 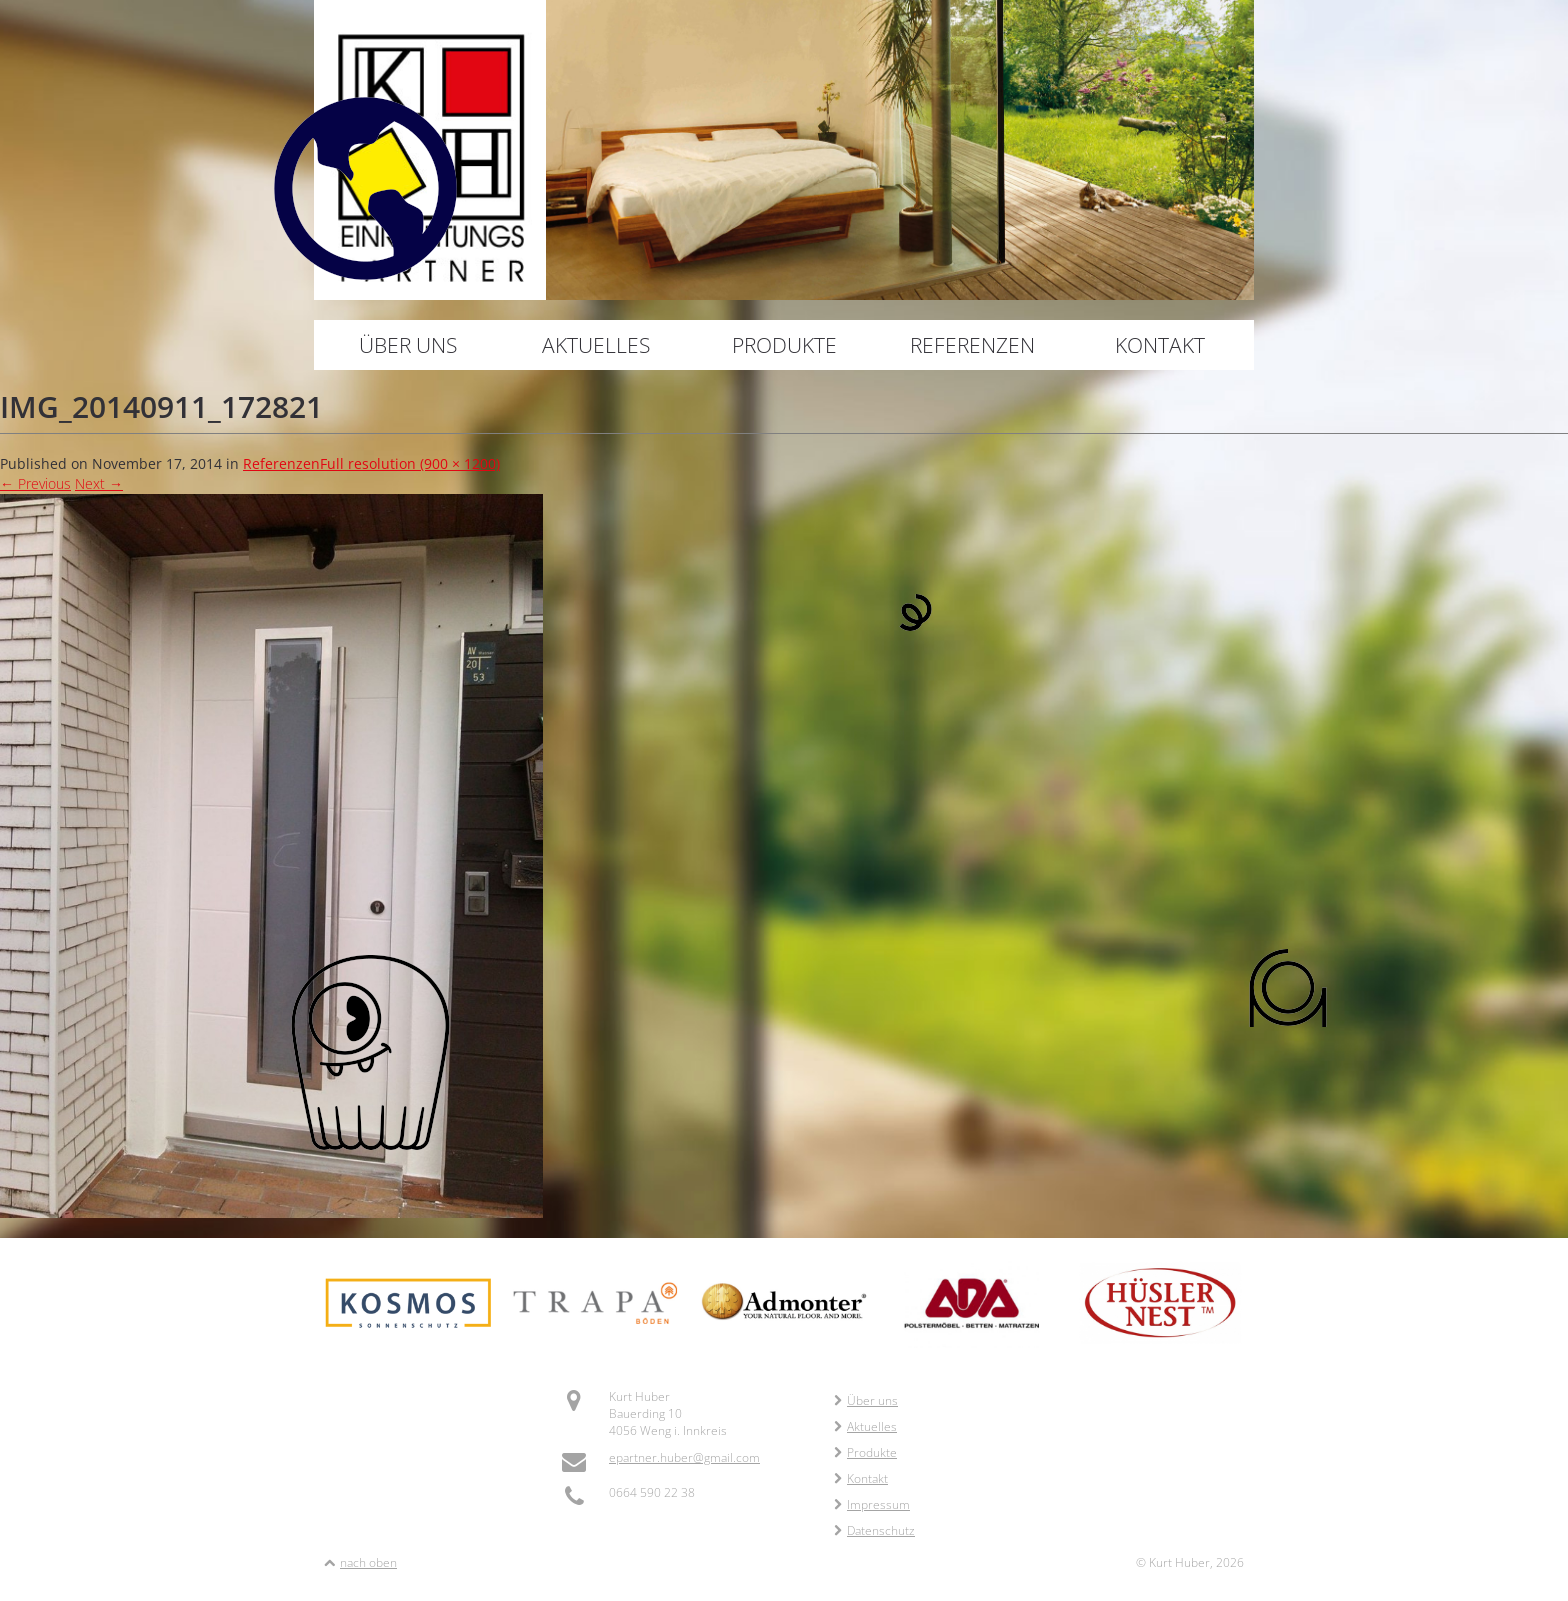 What do you see at coordinates (370, 1052) in the screenshot?
I see `ScyllaDB logo` at bounding box center [370, 1052].